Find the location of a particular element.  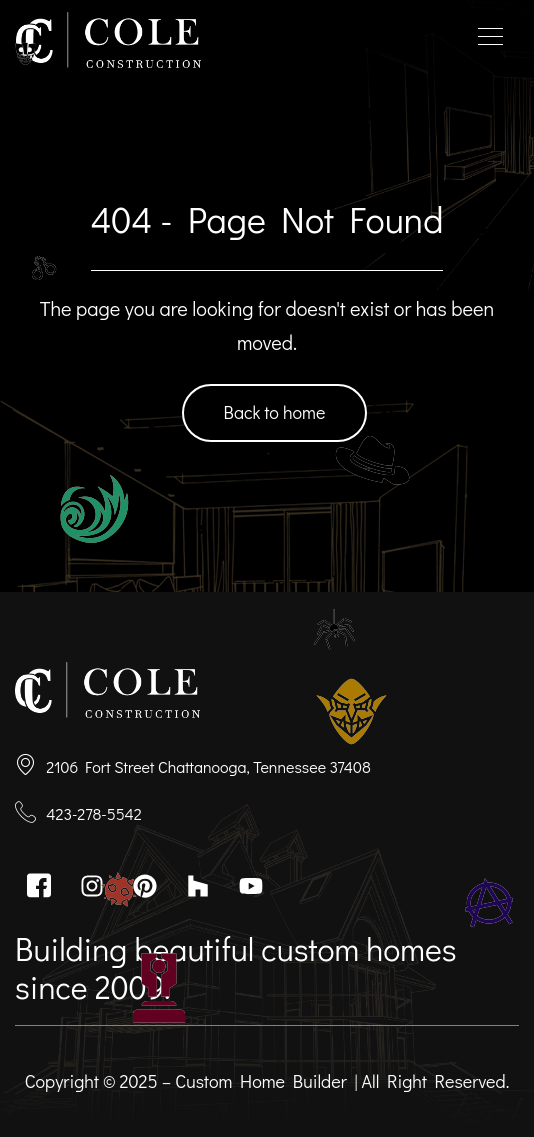

tesla coil or electrical equipment icon is located at coordinates (159, 988).